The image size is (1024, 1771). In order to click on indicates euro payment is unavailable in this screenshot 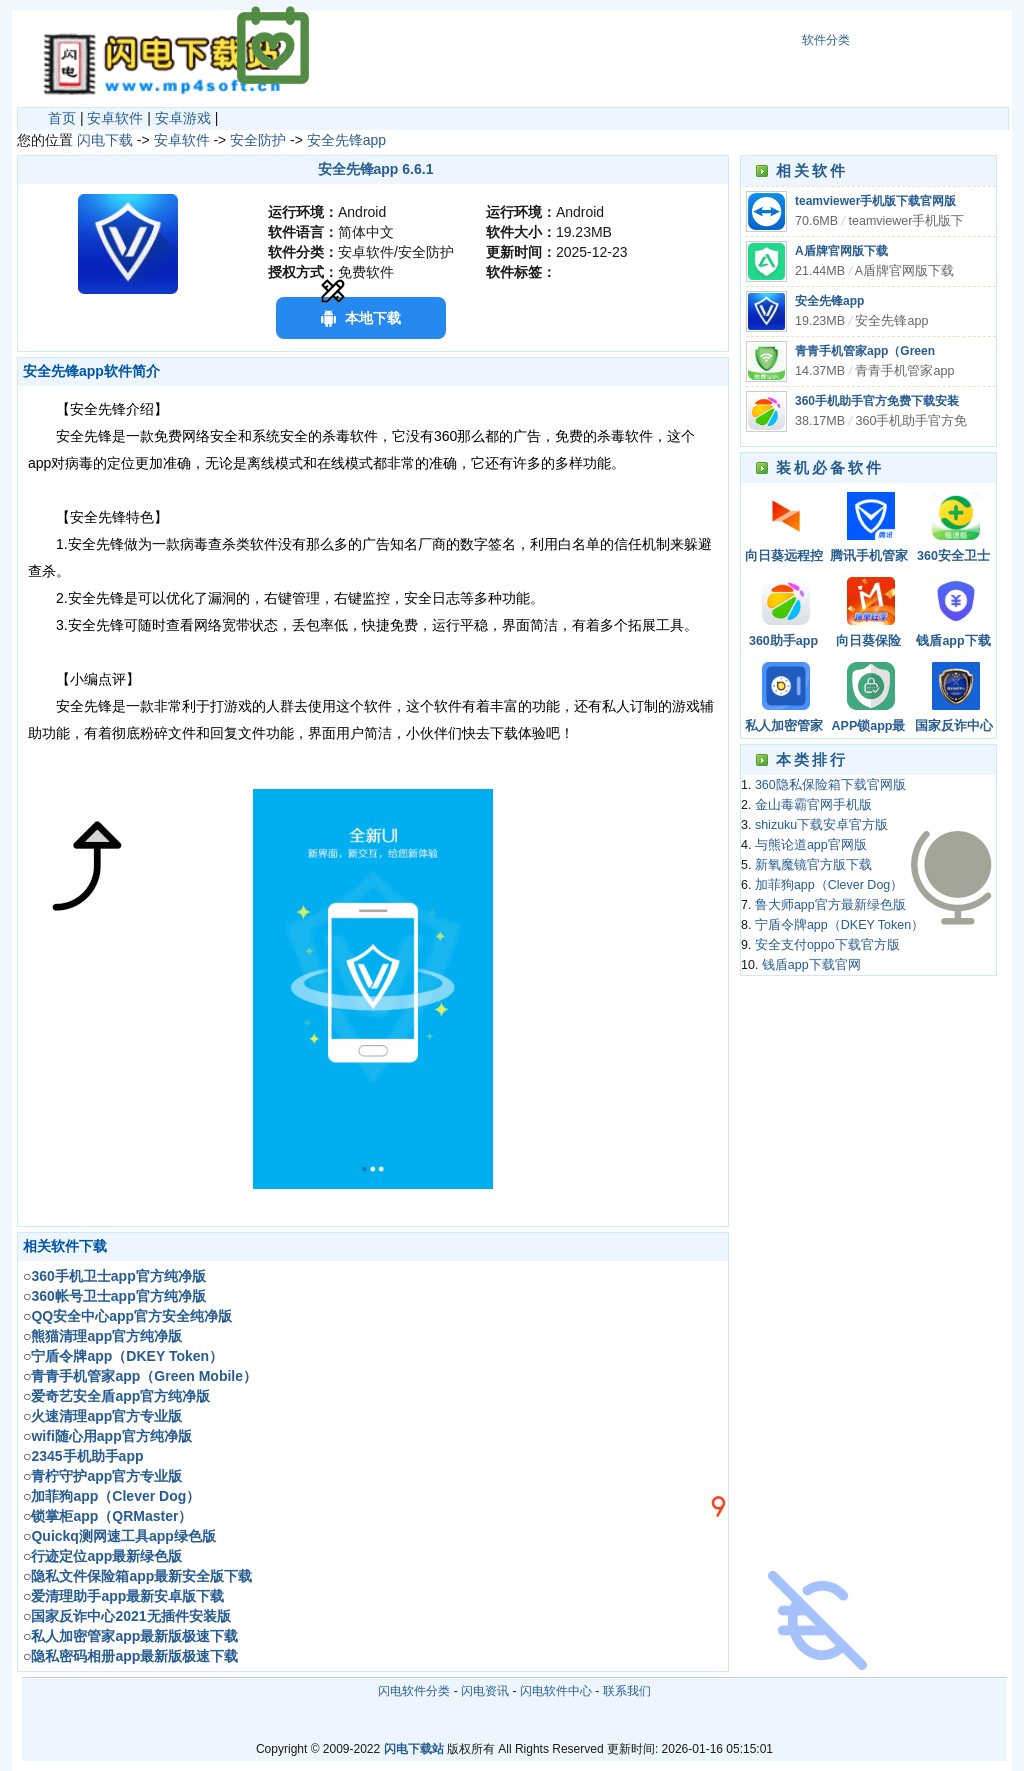, I will do `click(817, 1620)`.